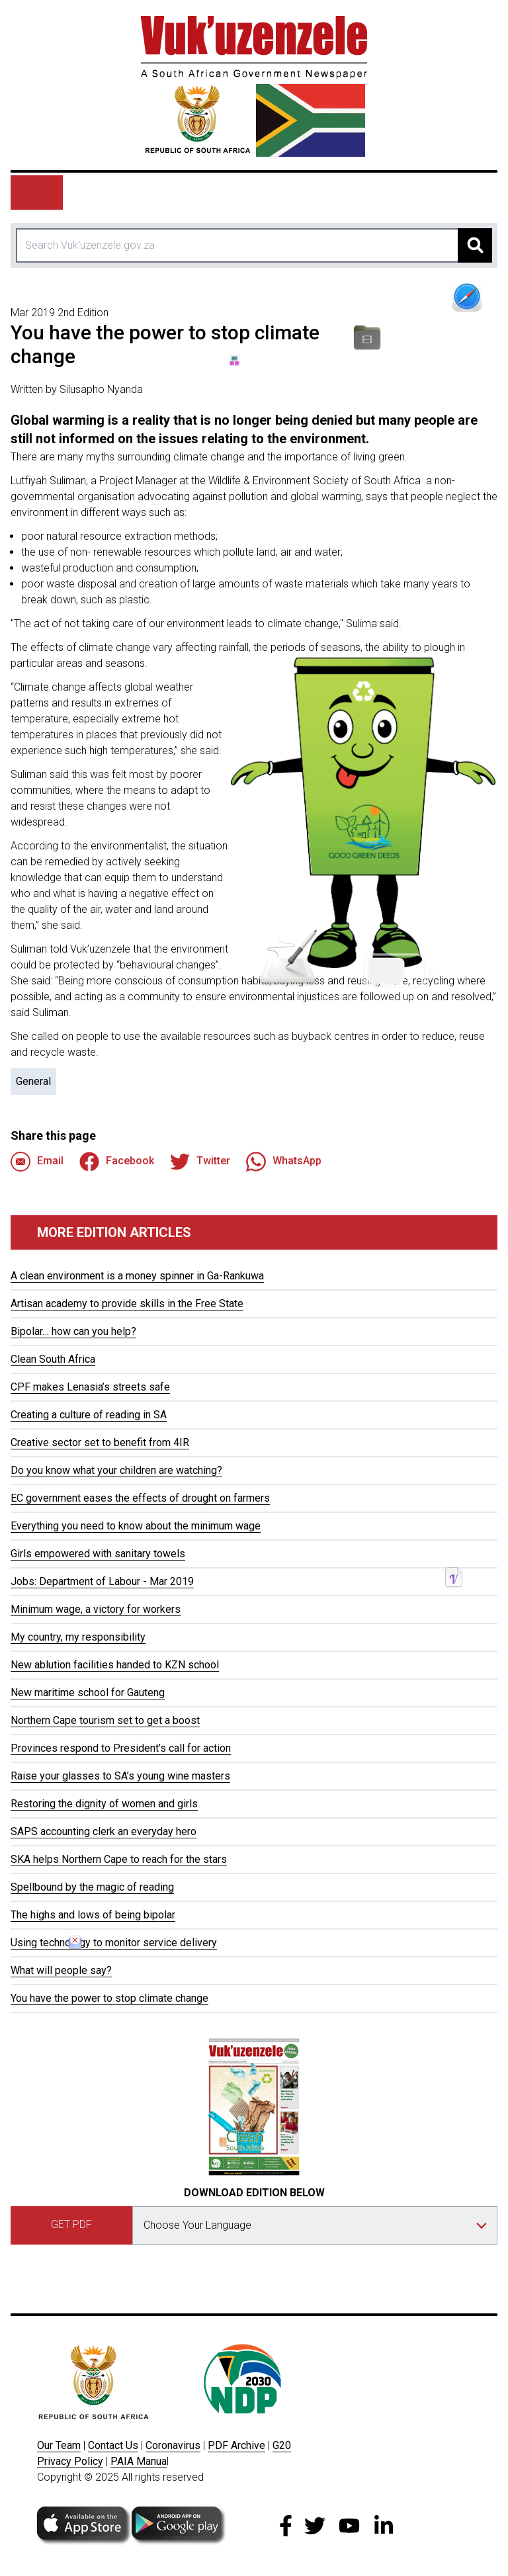 The image size is (508, 2576). Describe the element at coordinates (367, 337) in the screenshot. I see `open your videos folder` at that location.